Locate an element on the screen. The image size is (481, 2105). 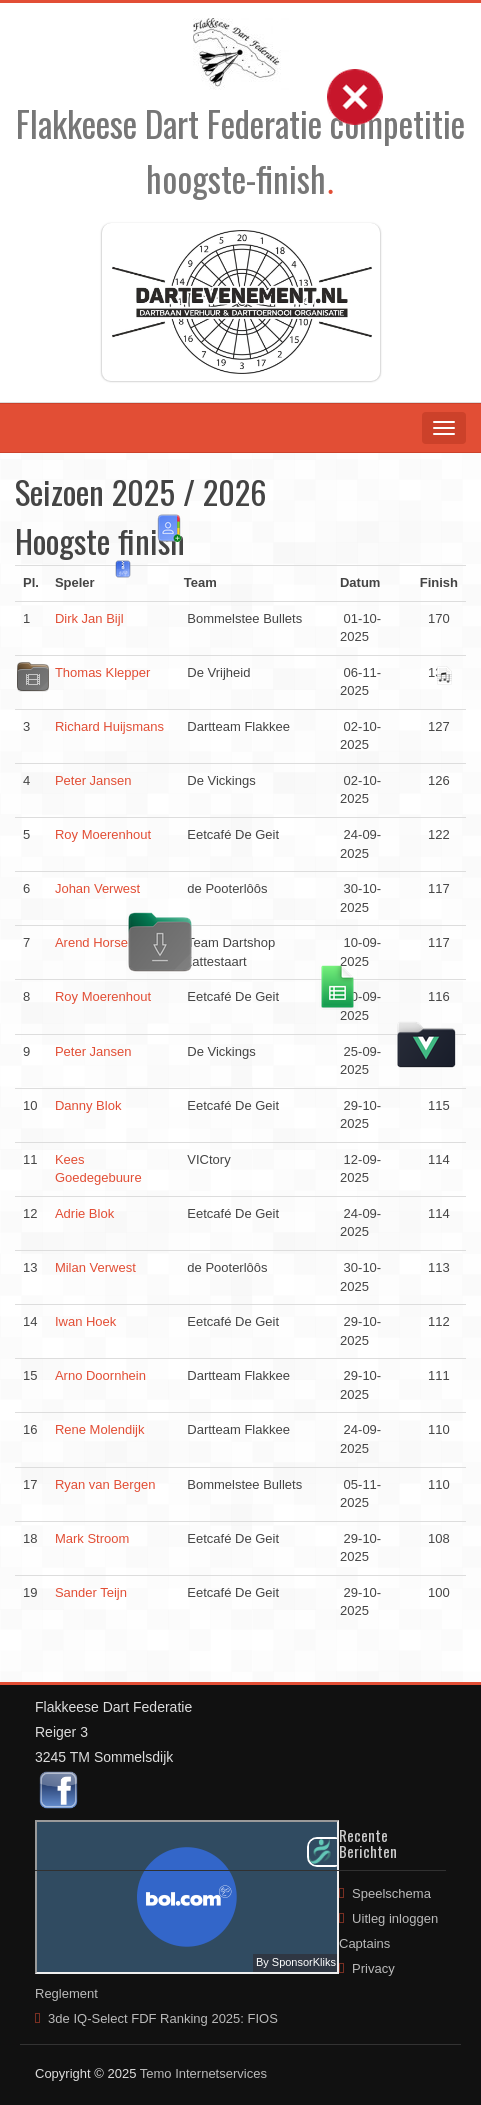
open folder containing vue.js project files is located at coordinates (426, 1046).